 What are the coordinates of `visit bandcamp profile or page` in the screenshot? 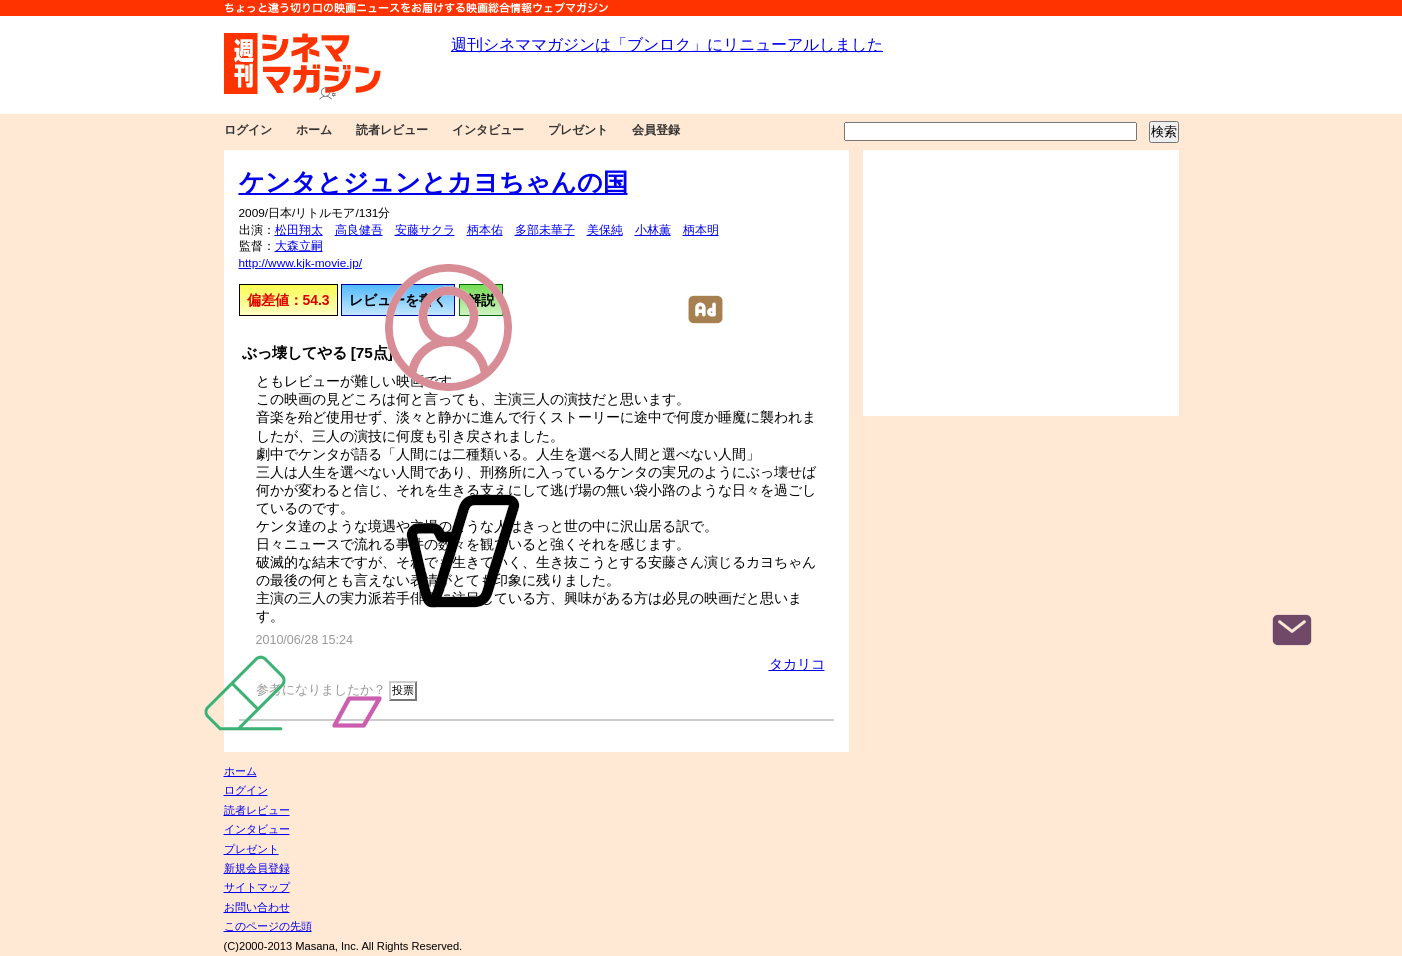 It's located at (357, 712).